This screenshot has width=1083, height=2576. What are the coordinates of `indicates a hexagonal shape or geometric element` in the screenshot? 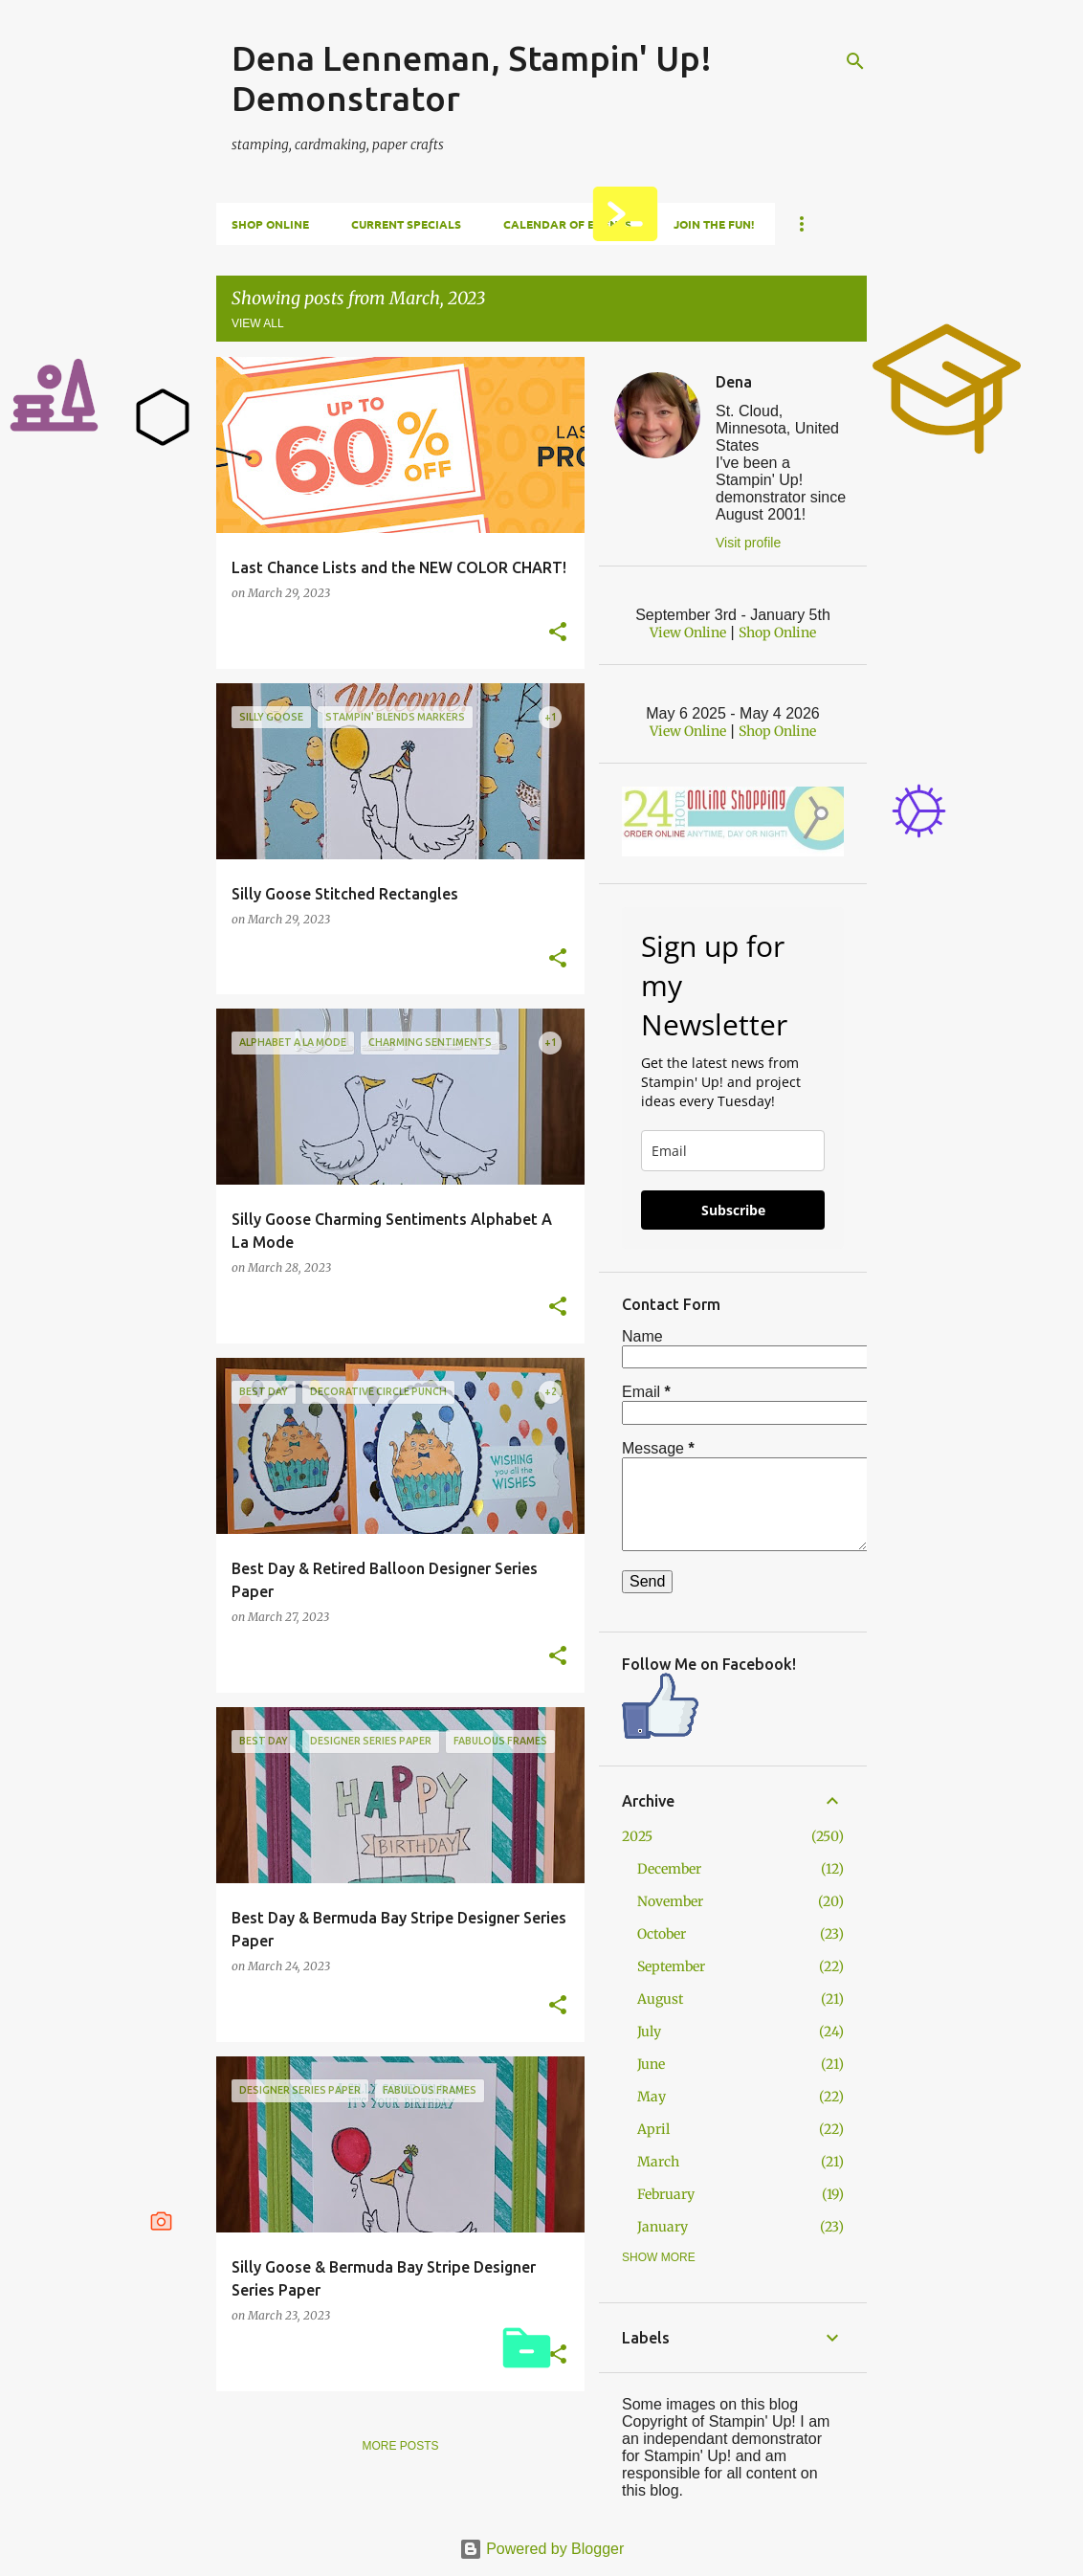 It's located at (163, 417).